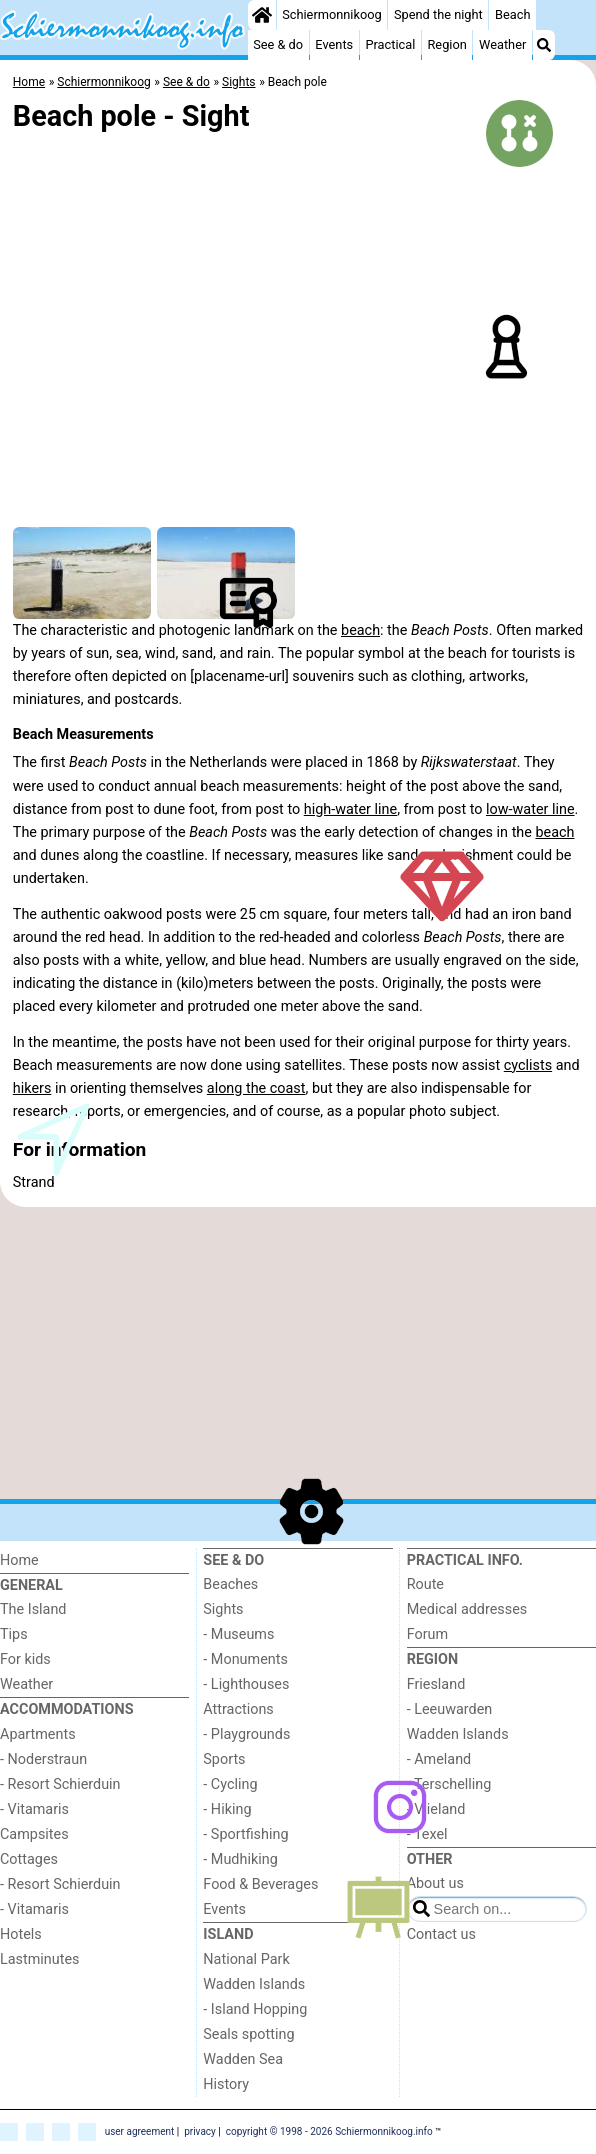  I want to click on indicates a closed pull request in your activity feed, so click(519, 133).